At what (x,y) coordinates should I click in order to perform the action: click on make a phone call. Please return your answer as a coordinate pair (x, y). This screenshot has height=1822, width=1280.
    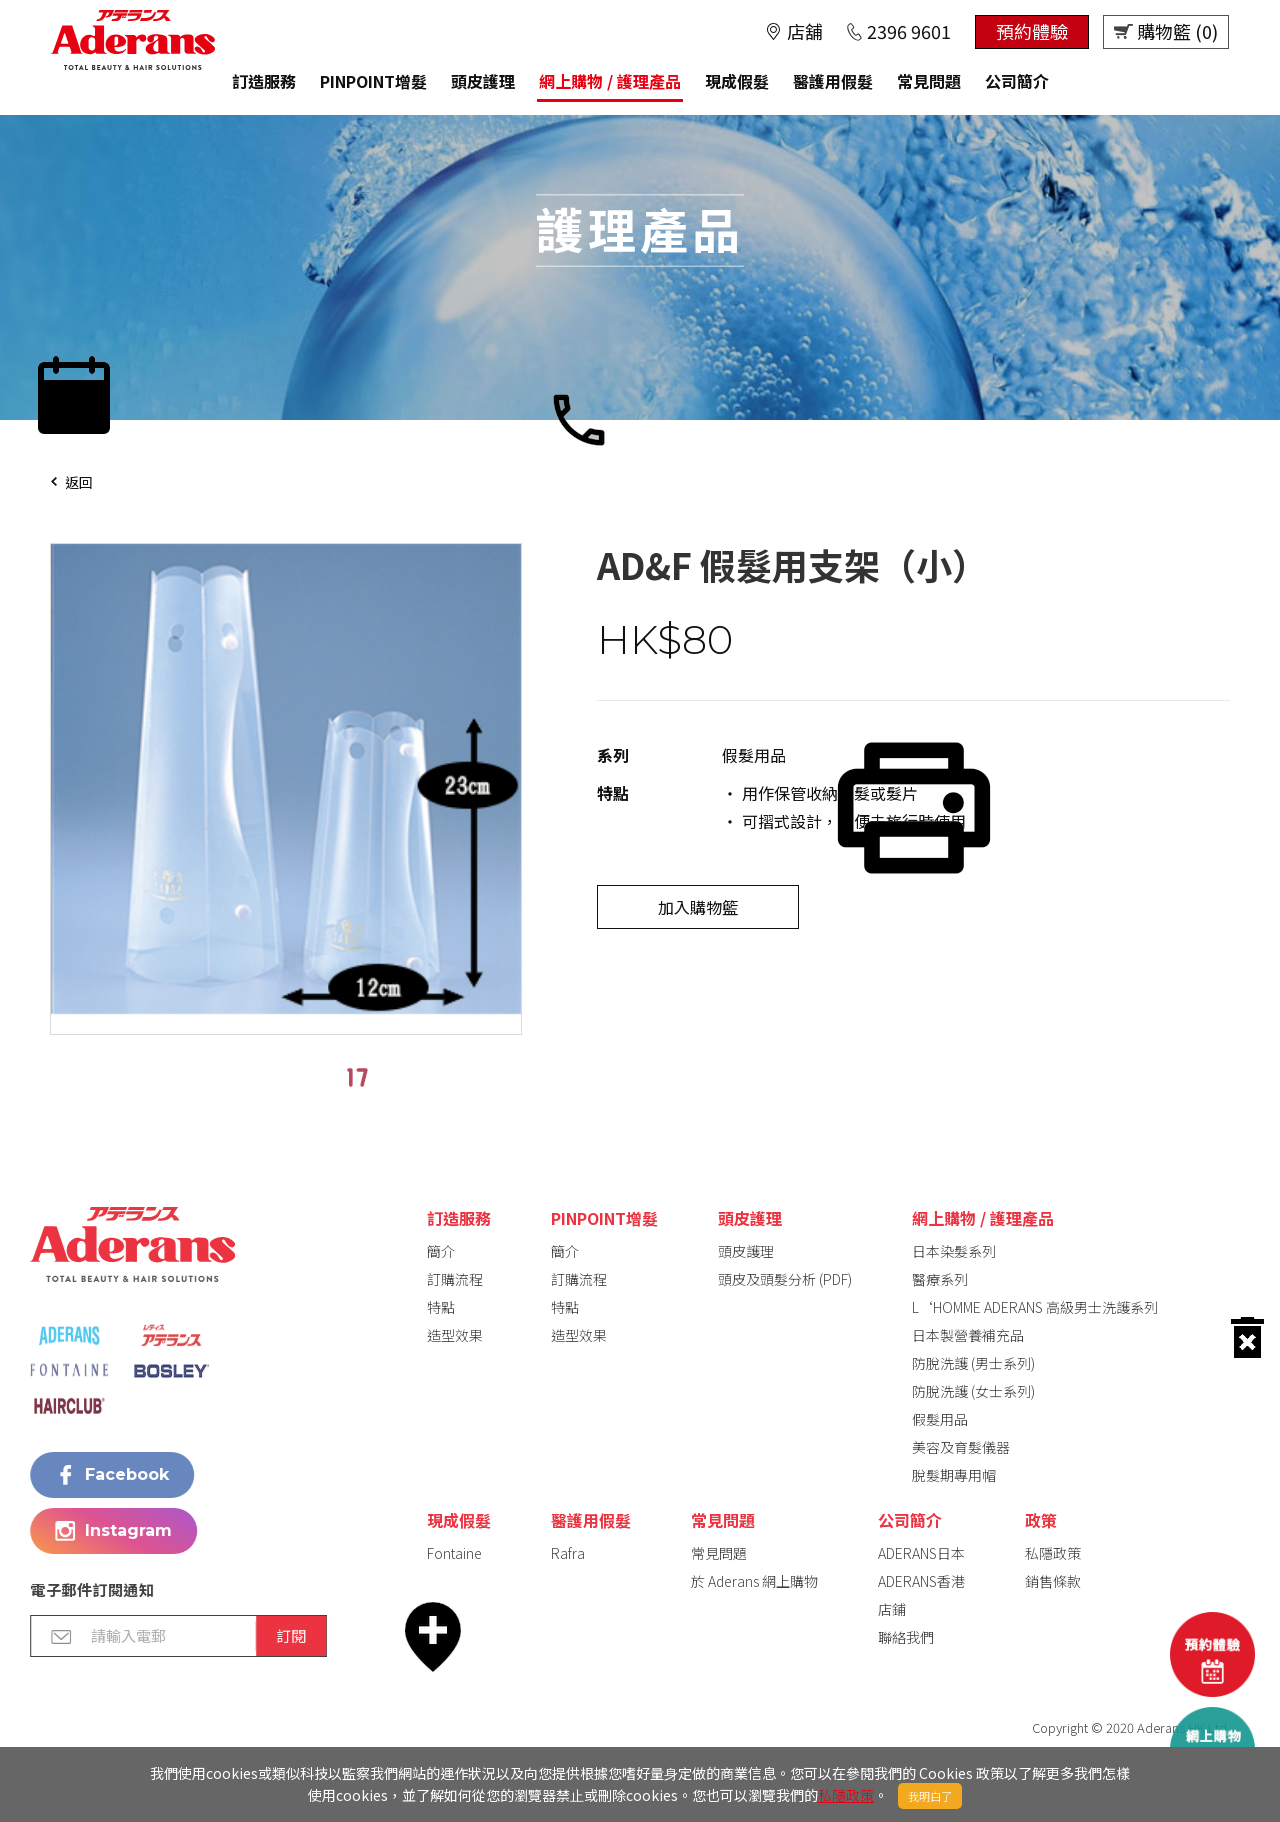
    Looking at the image, I should click on (579, 420).